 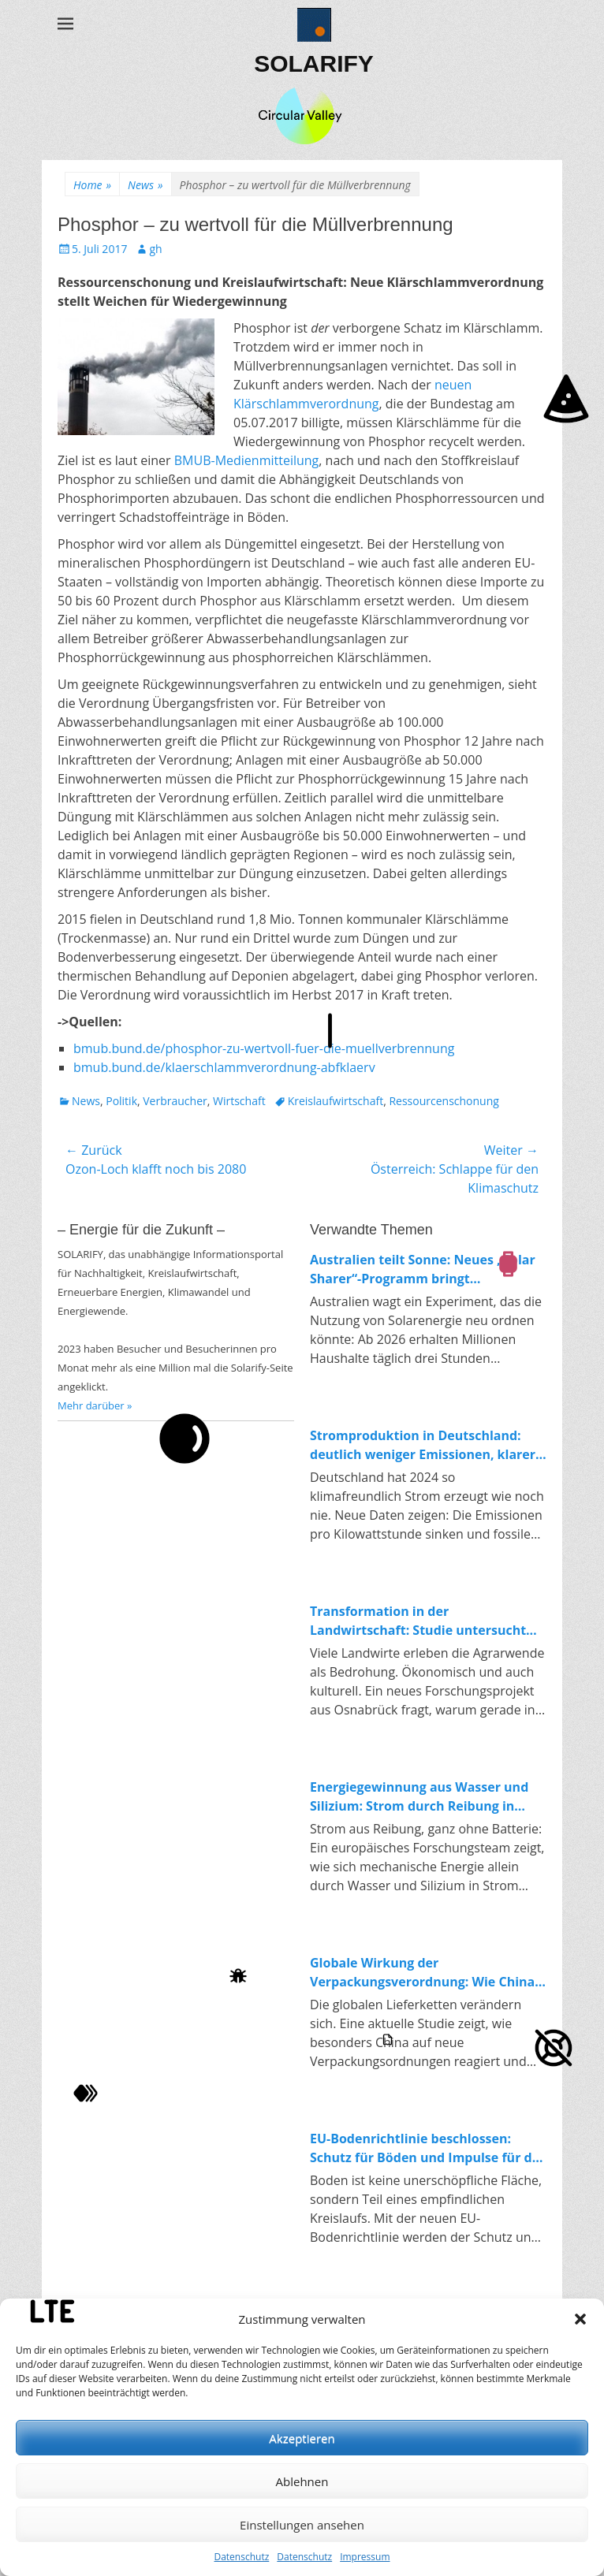 I want to click on report a bug or issue, so click(x=238, y=1975).